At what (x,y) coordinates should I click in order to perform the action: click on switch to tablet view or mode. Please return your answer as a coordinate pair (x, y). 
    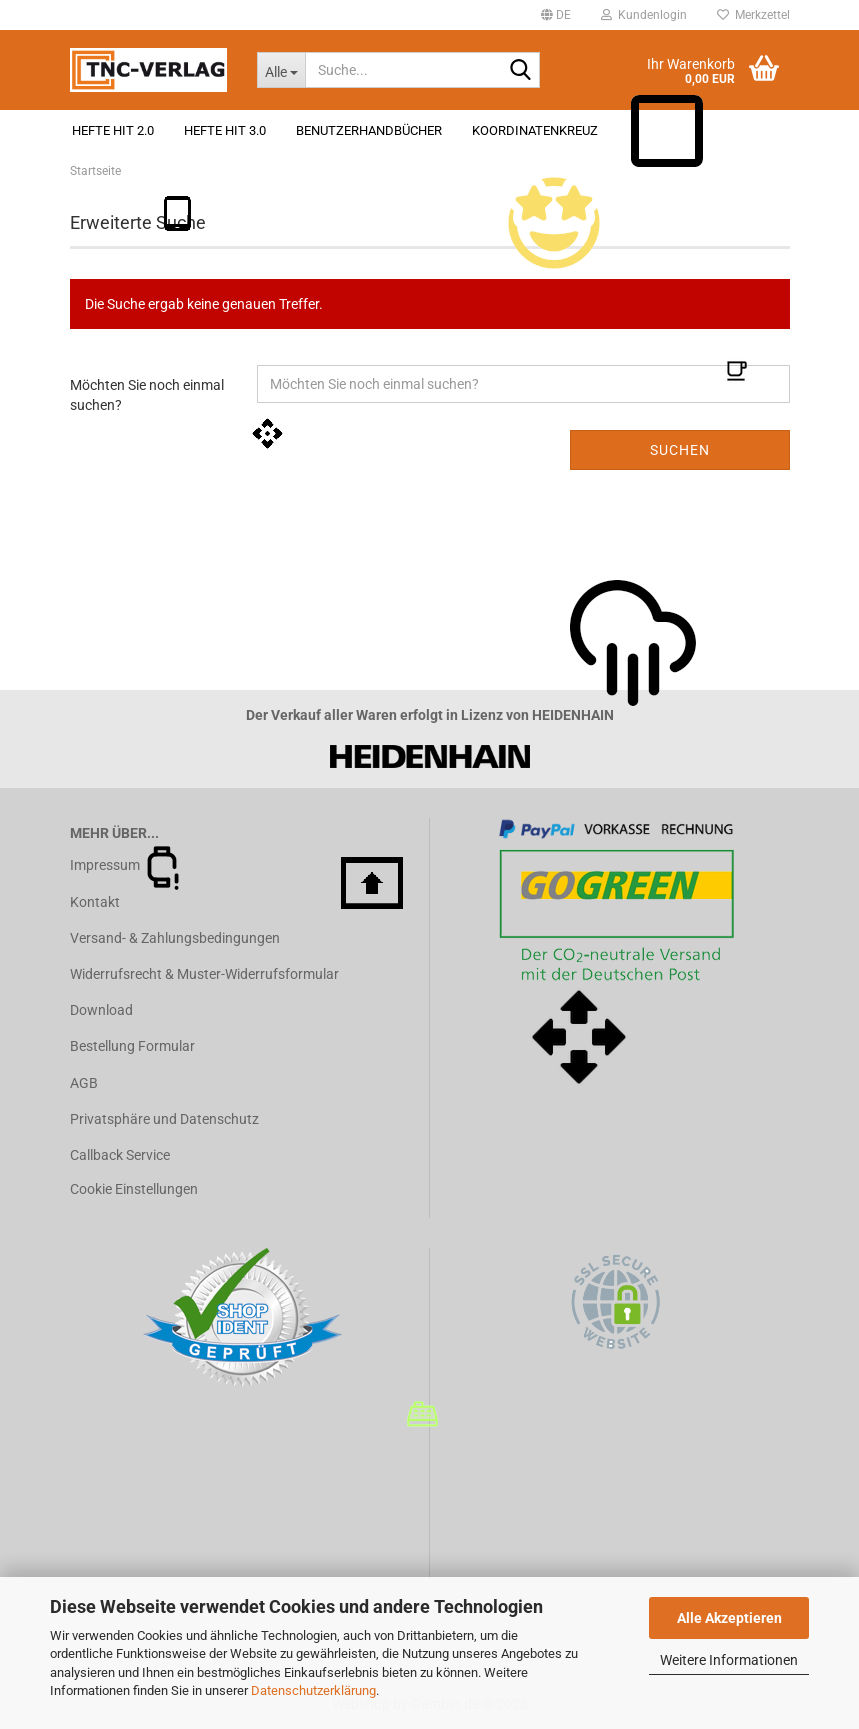
    Looking at the image, I should click on (177, 213).